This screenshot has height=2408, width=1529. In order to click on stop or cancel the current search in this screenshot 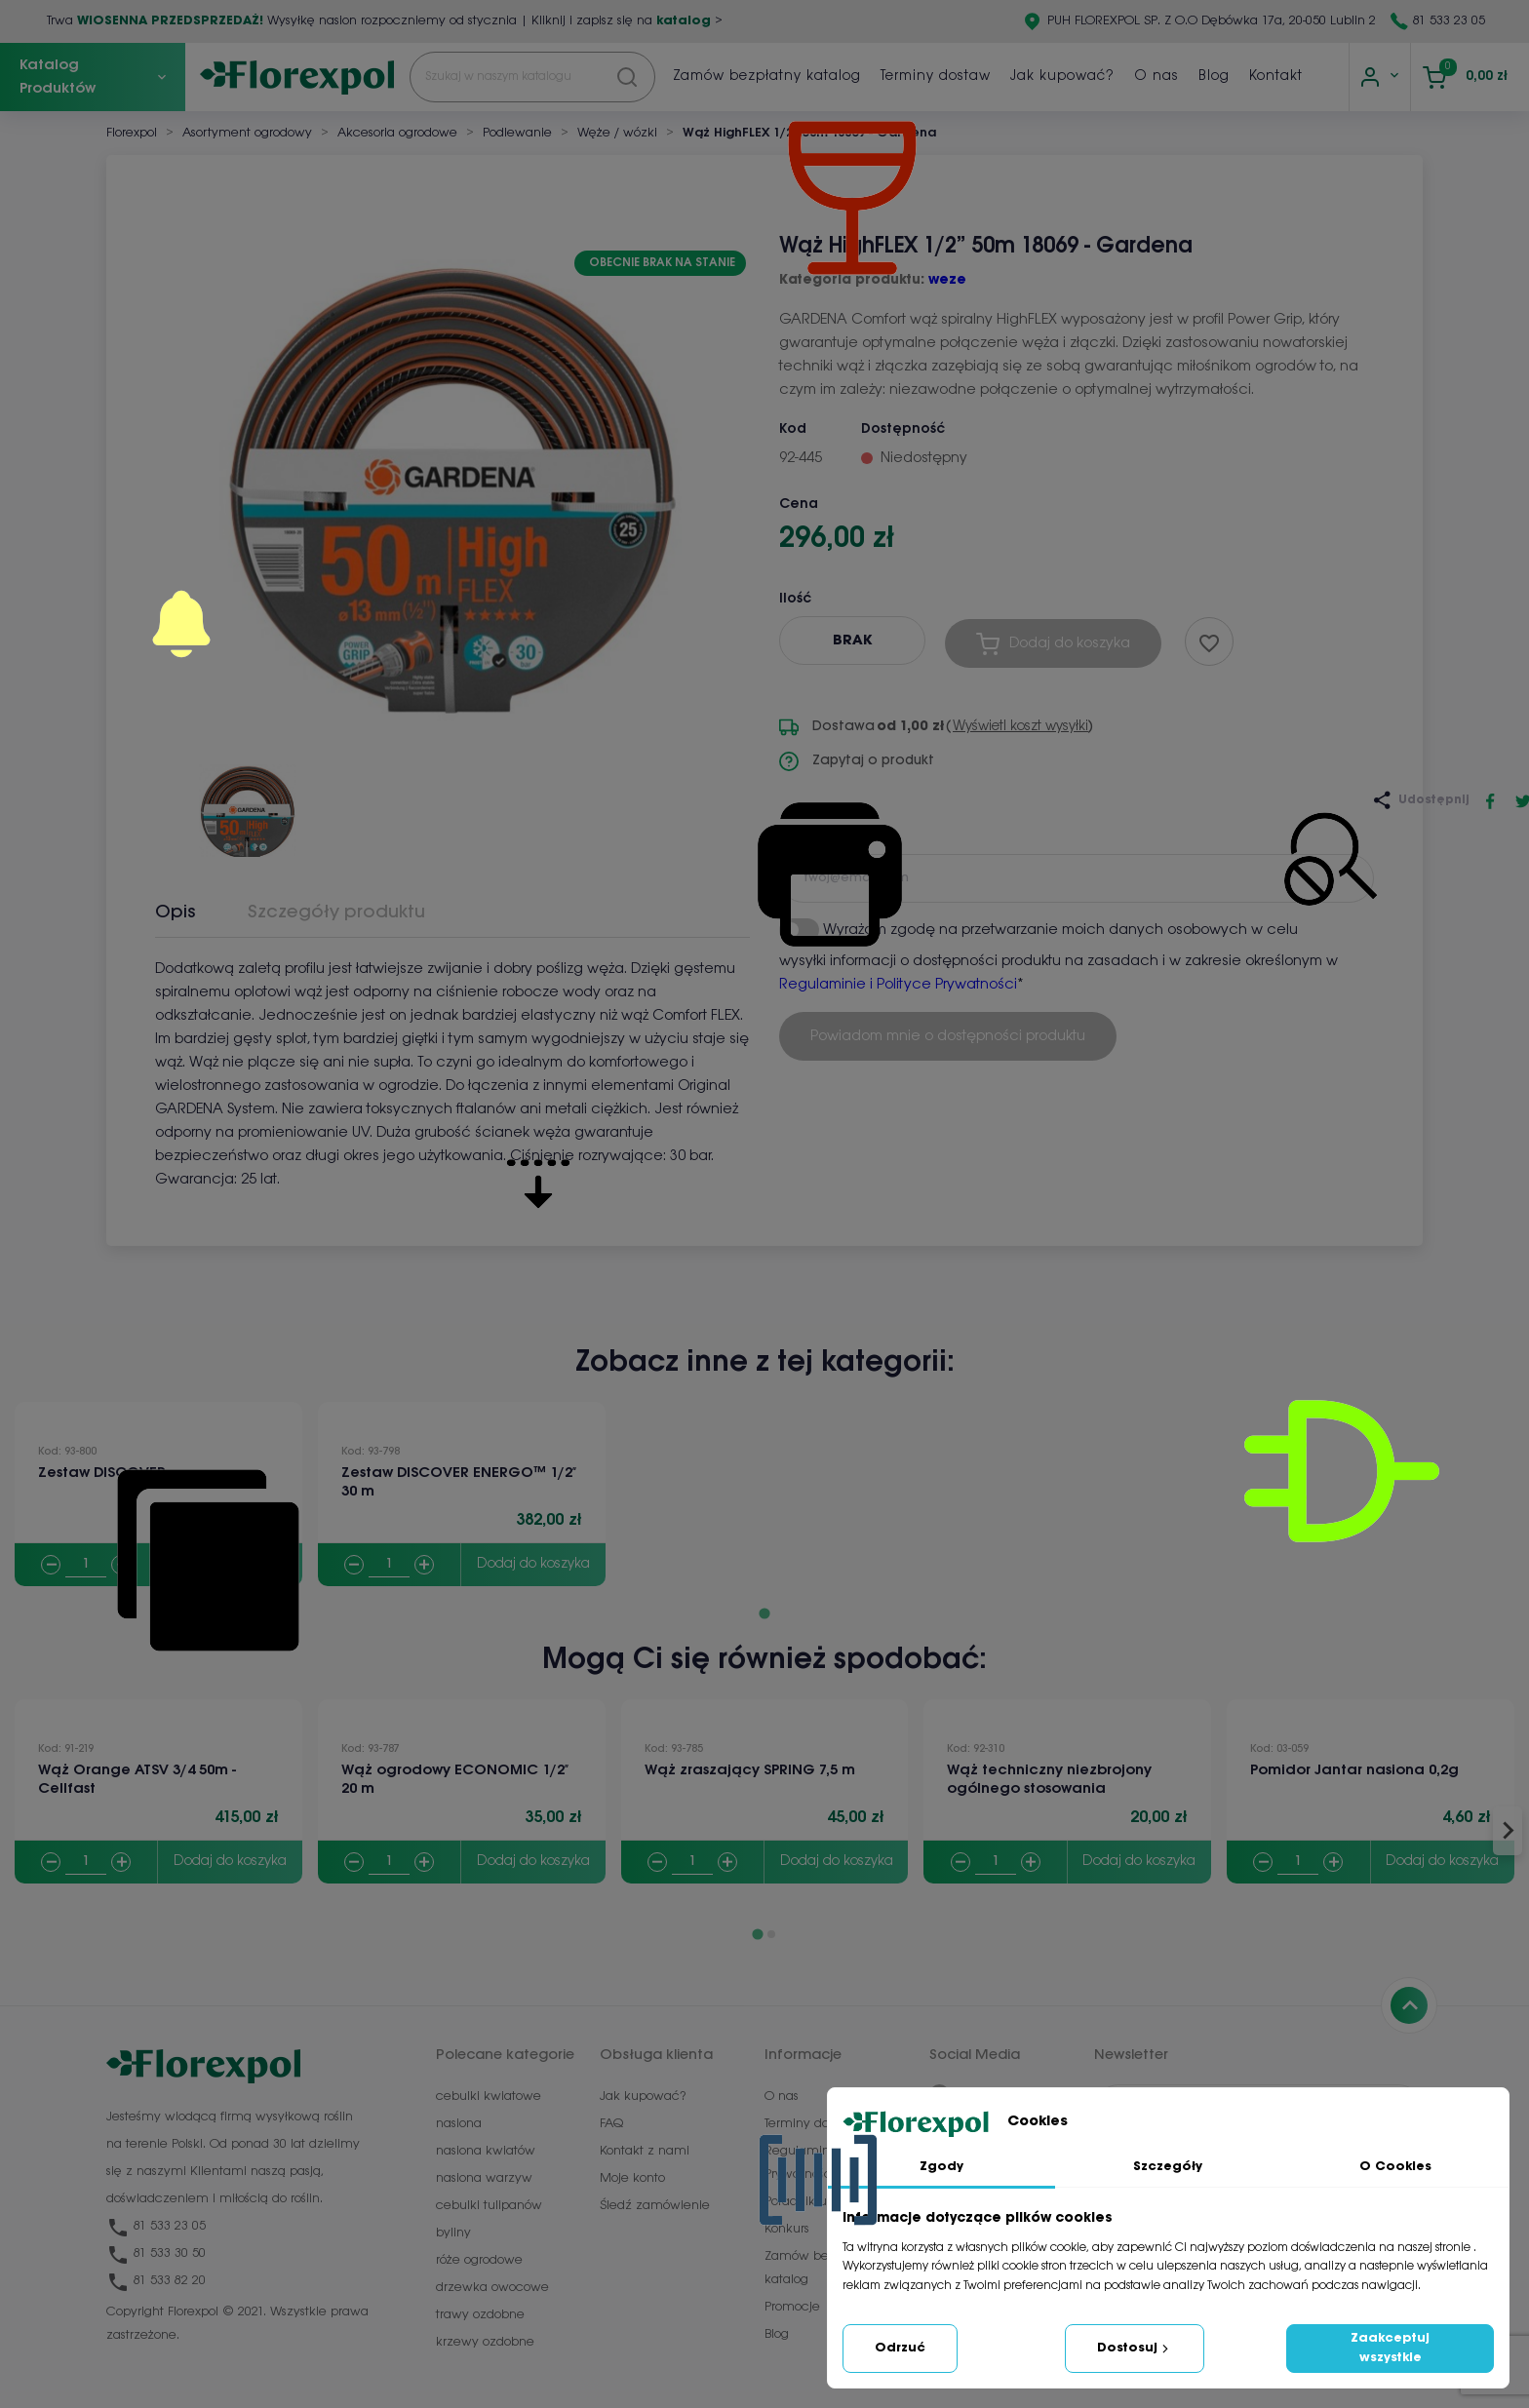, I will do `click(1334, 856)`.